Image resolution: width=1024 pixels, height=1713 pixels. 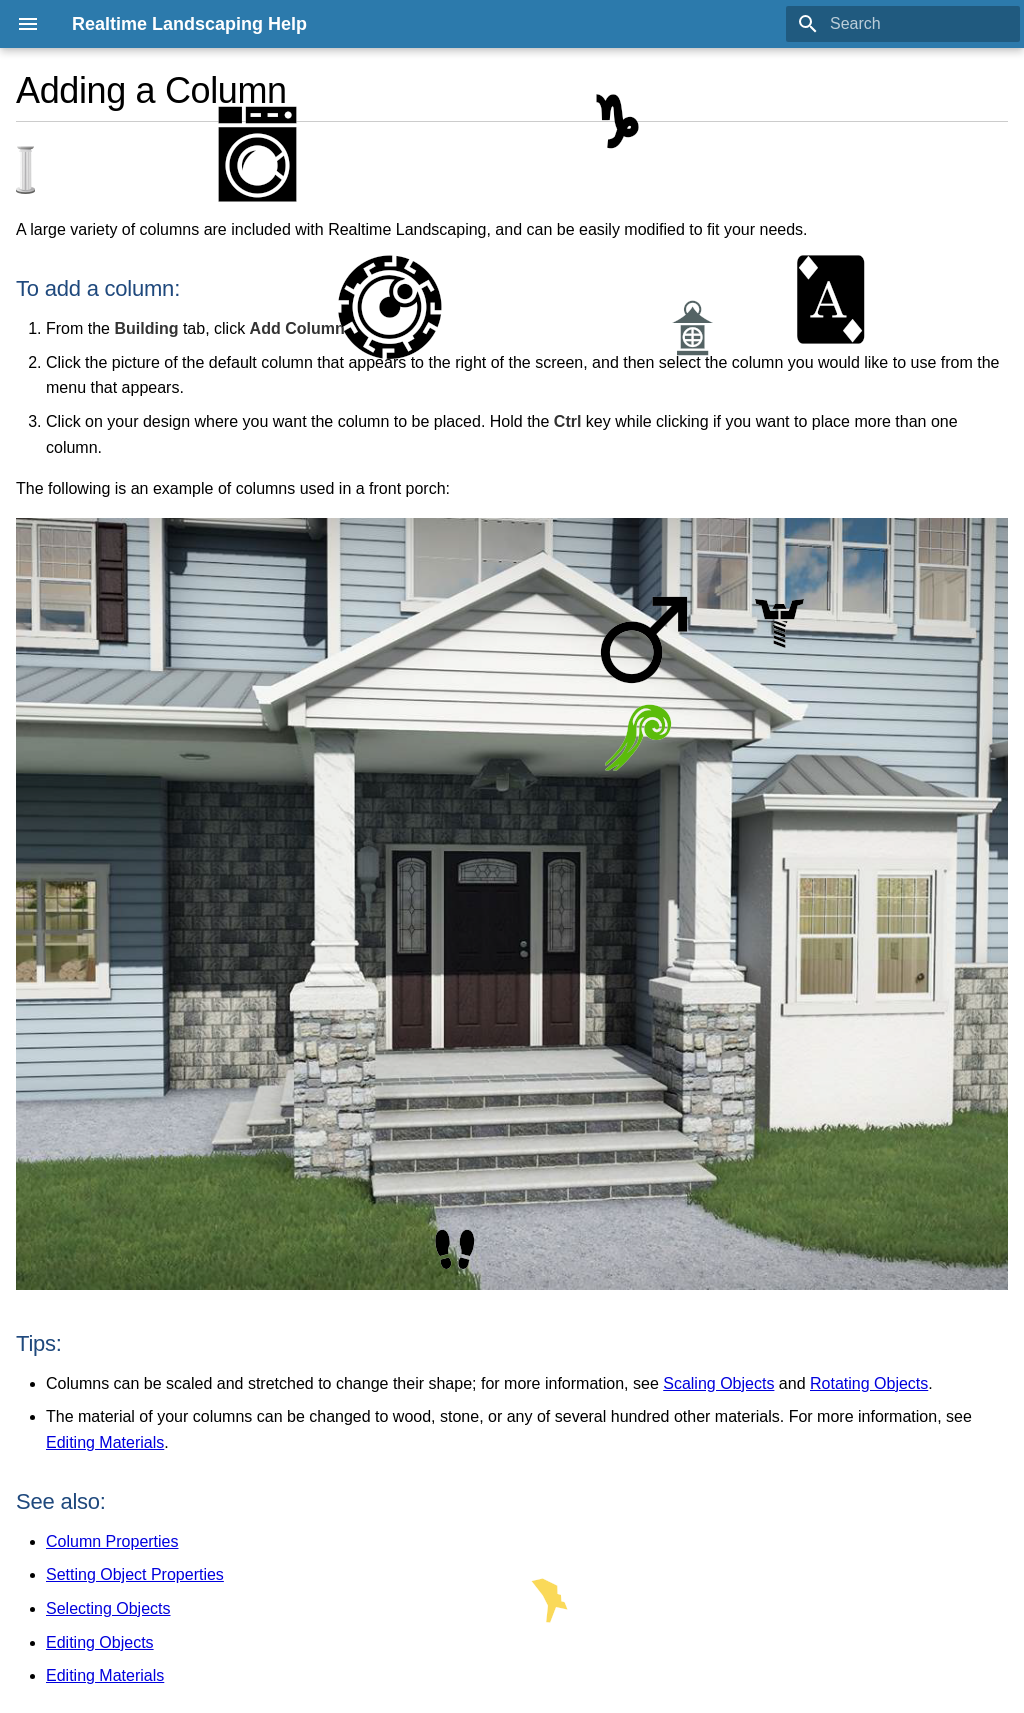 I want to click on indicates male gender option, so click(x=644, y=640).